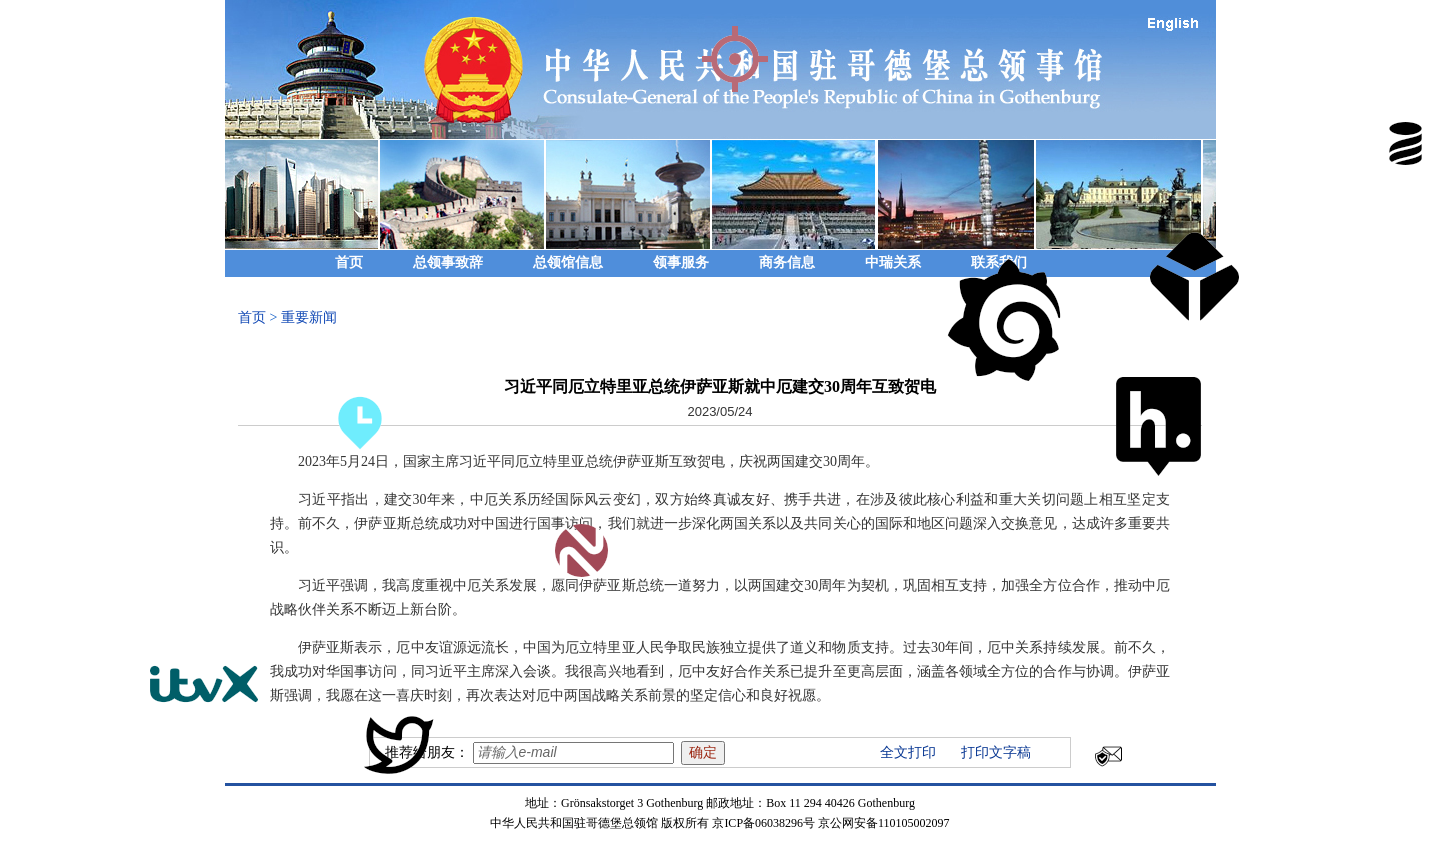  I want to click on view location history or past visits, so click(360, 421).